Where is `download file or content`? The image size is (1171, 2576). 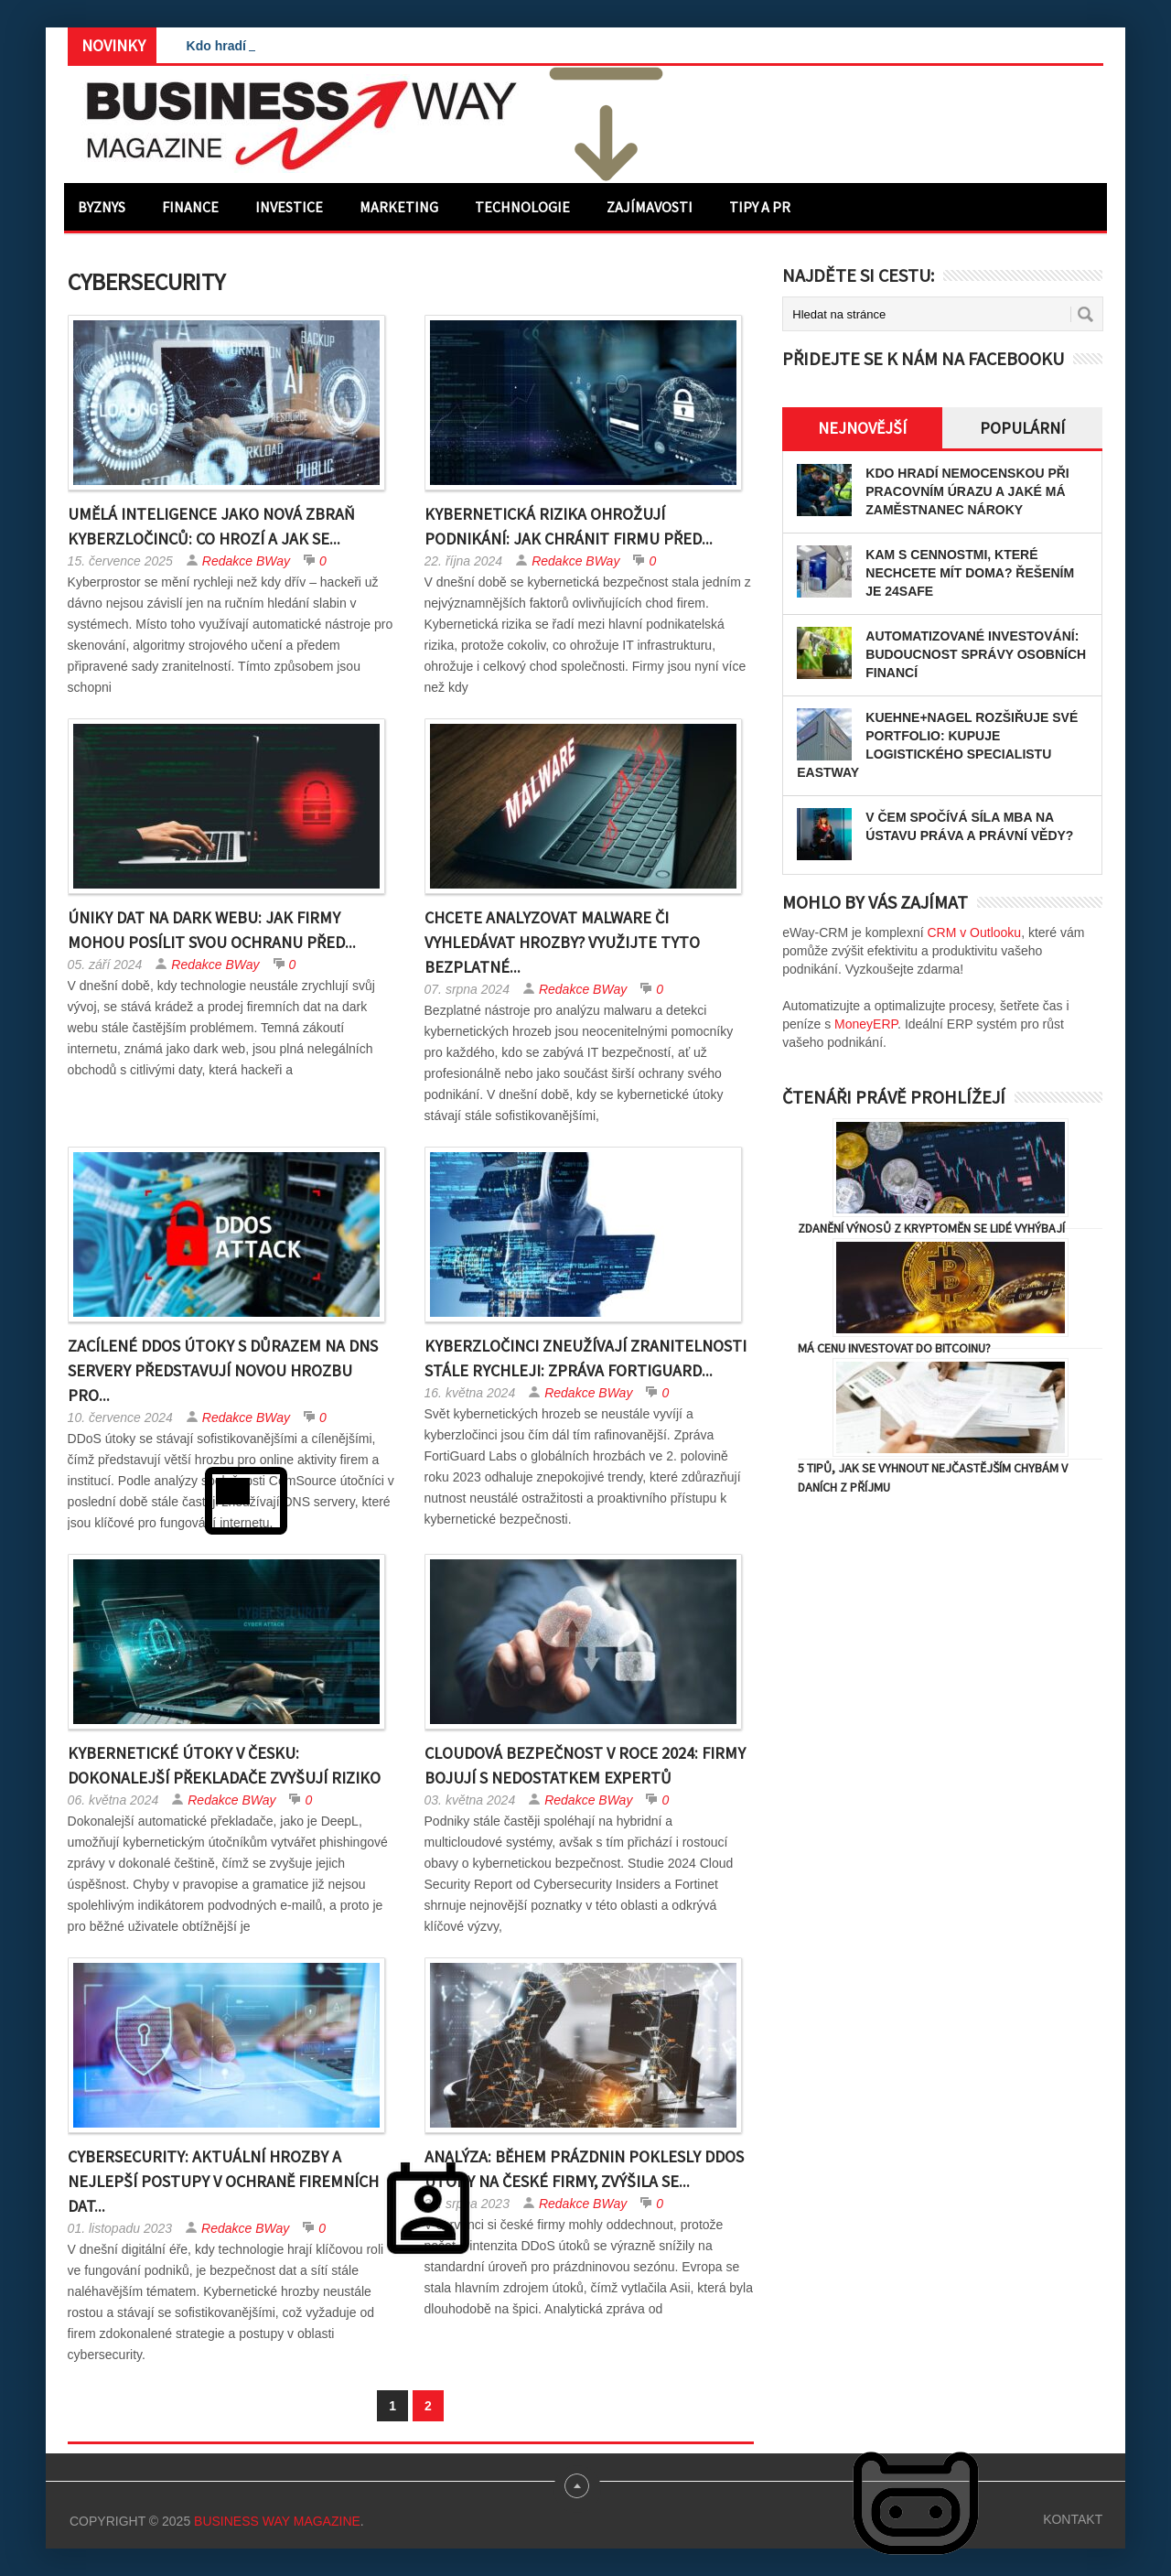 download file or content is located at coordinates (606, 124).